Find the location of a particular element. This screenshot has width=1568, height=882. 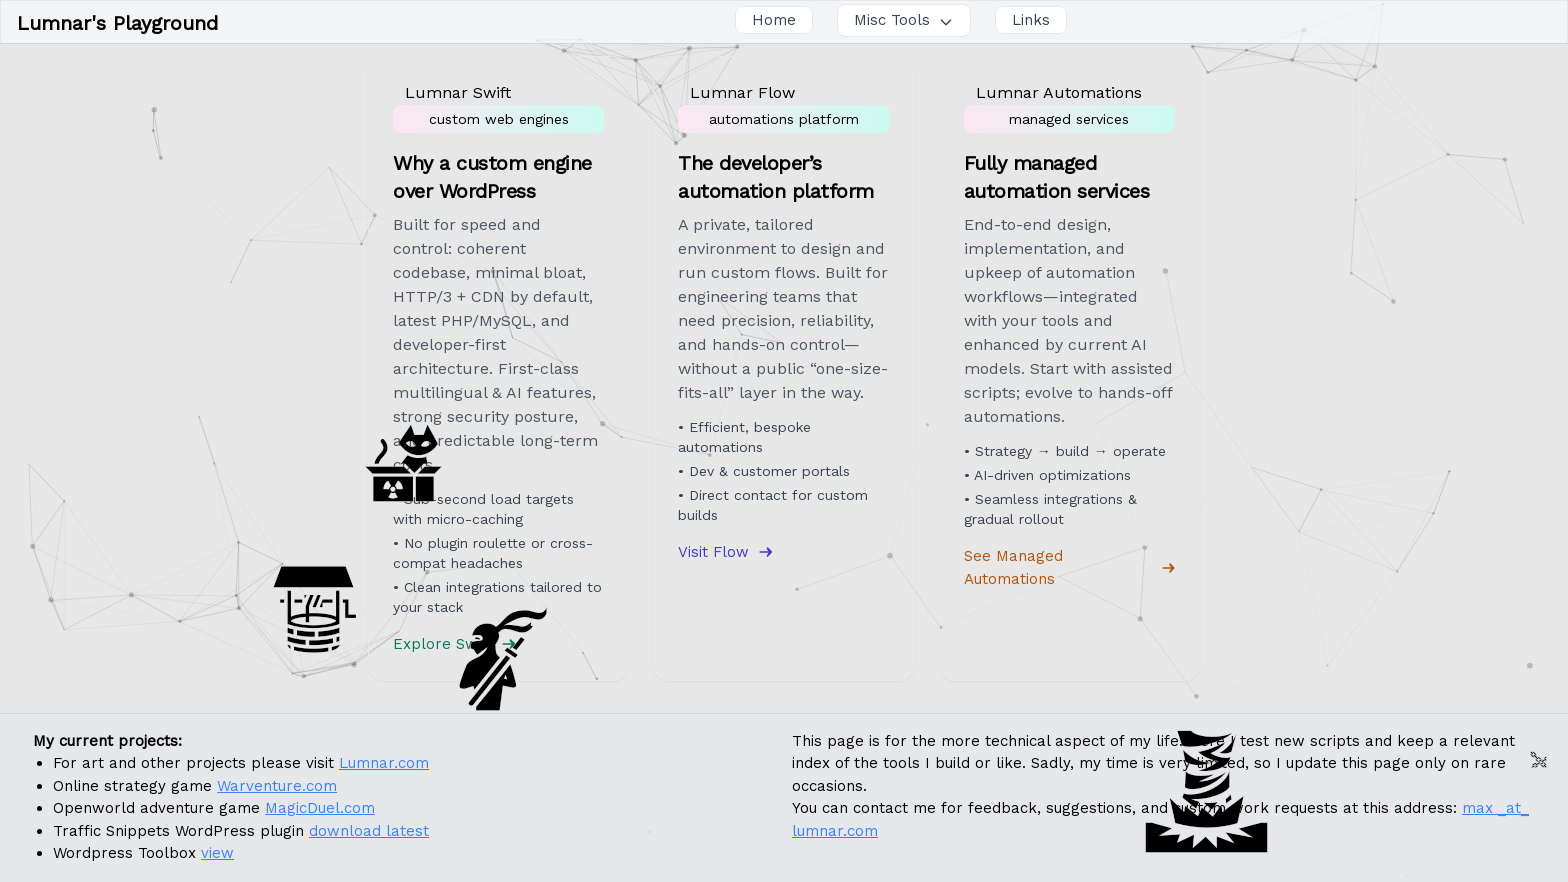

activate tornado stomp attack is located at coordinates (1206, 791).